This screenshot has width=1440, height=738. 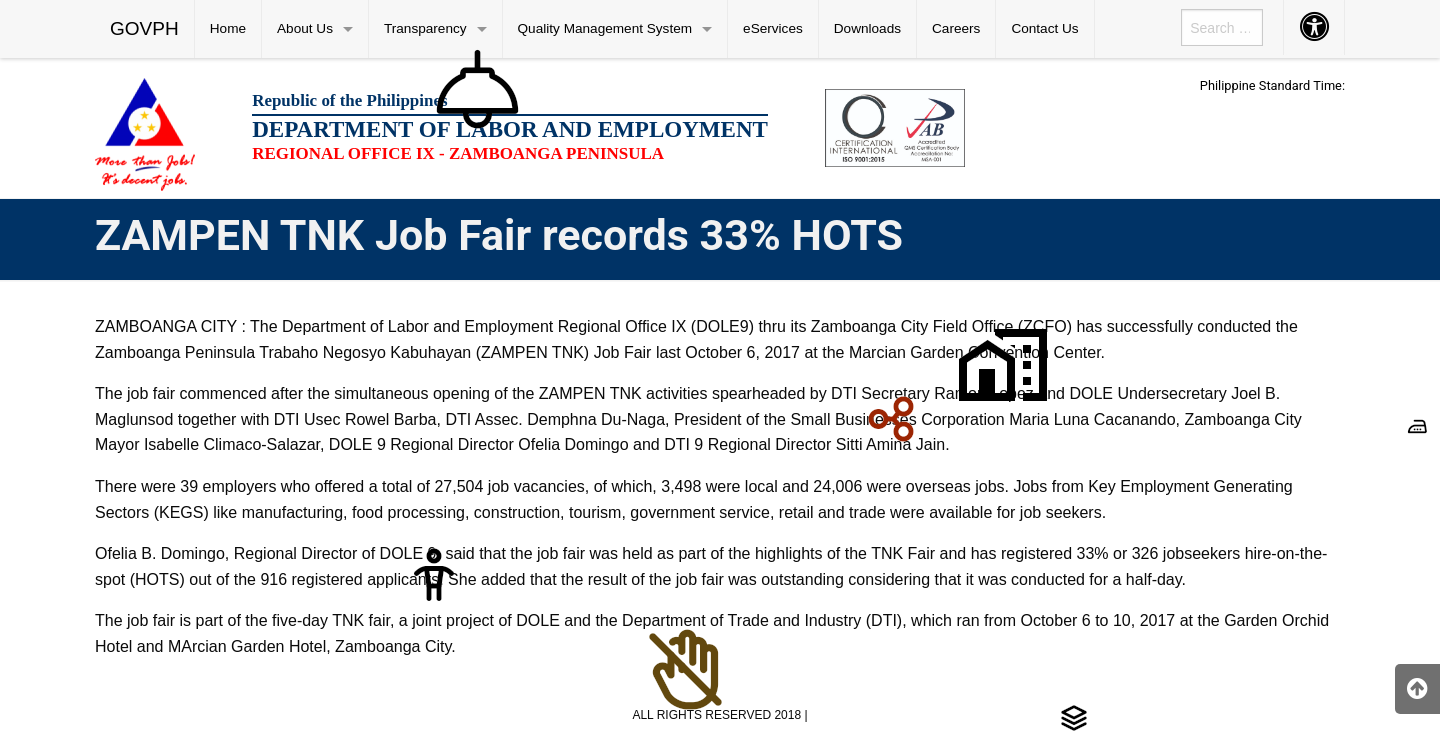 I want to click on view ripple (XRP) cryptocurrency balance, so click(x=891, y=419).